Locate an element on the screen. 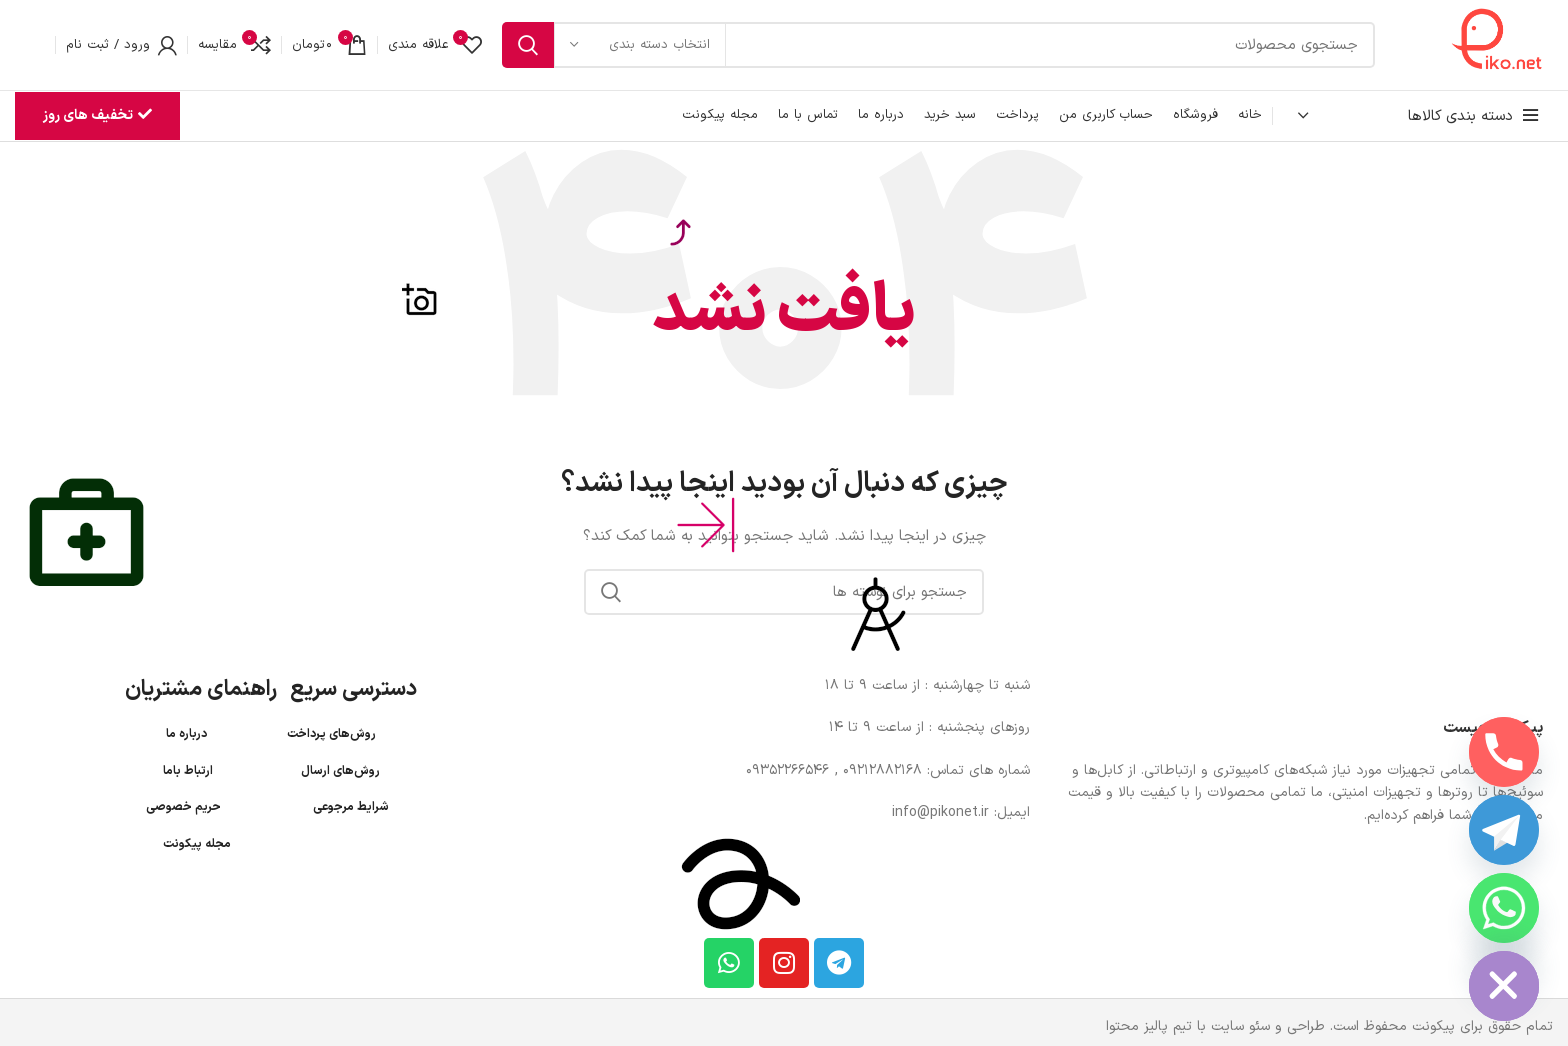 This screenshot has width=1568, height=1046. access drawing or drafting tools is located at coordinates (875, 615).